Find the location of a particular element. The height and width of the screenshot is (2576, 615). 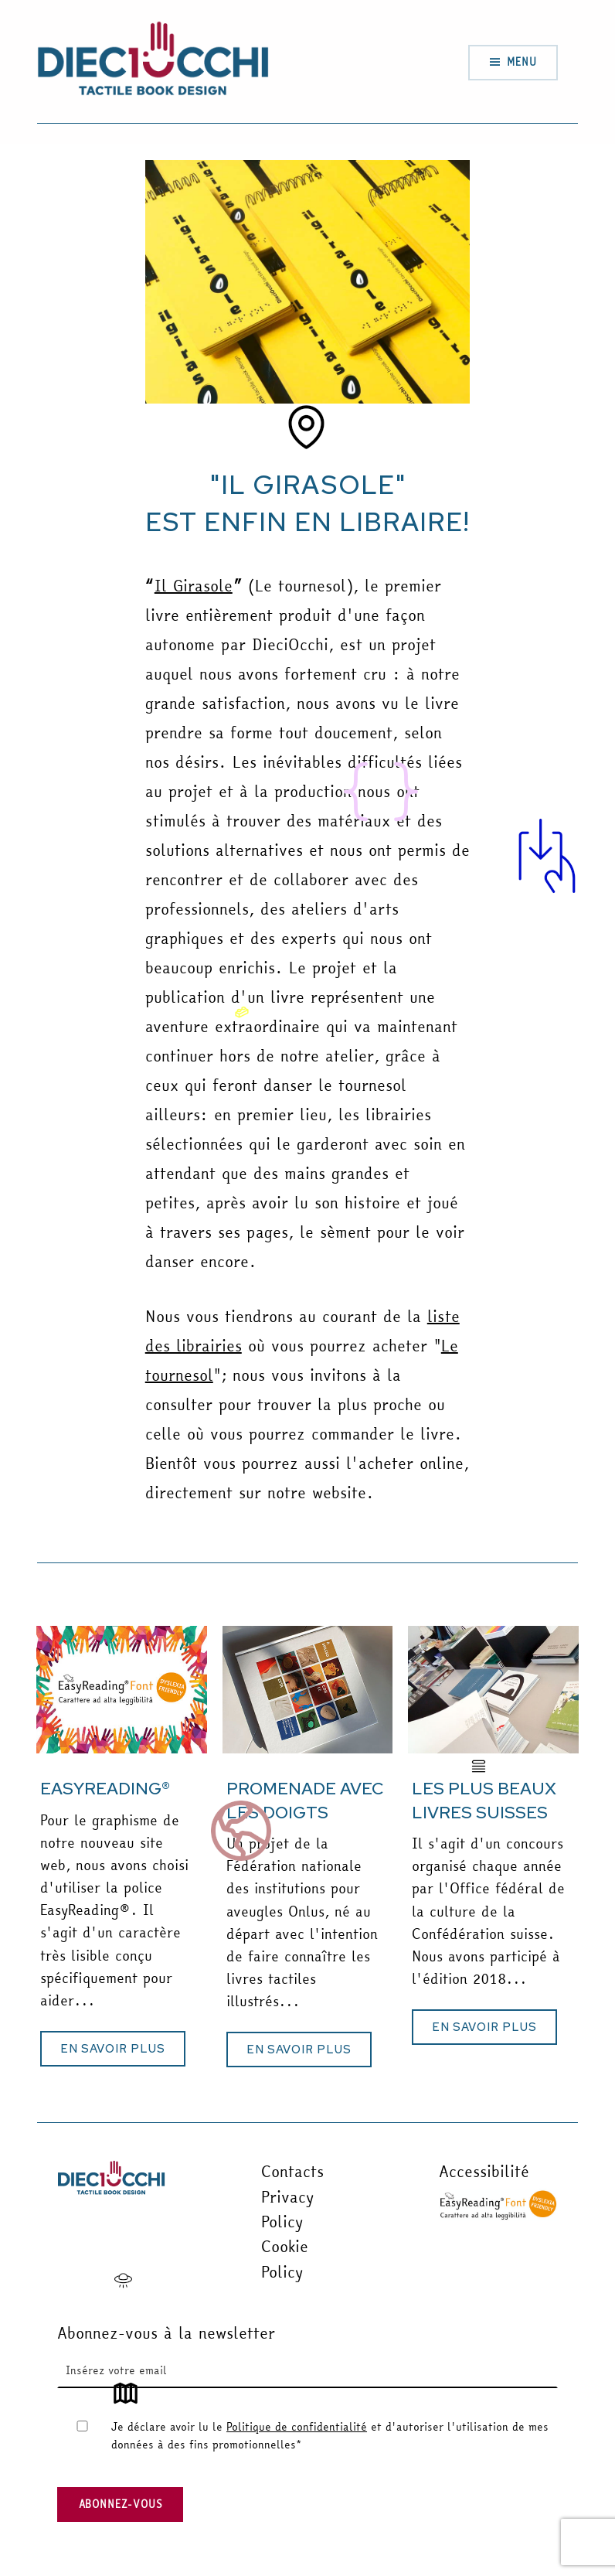

view or edit code is located at coordinates (381, 792).